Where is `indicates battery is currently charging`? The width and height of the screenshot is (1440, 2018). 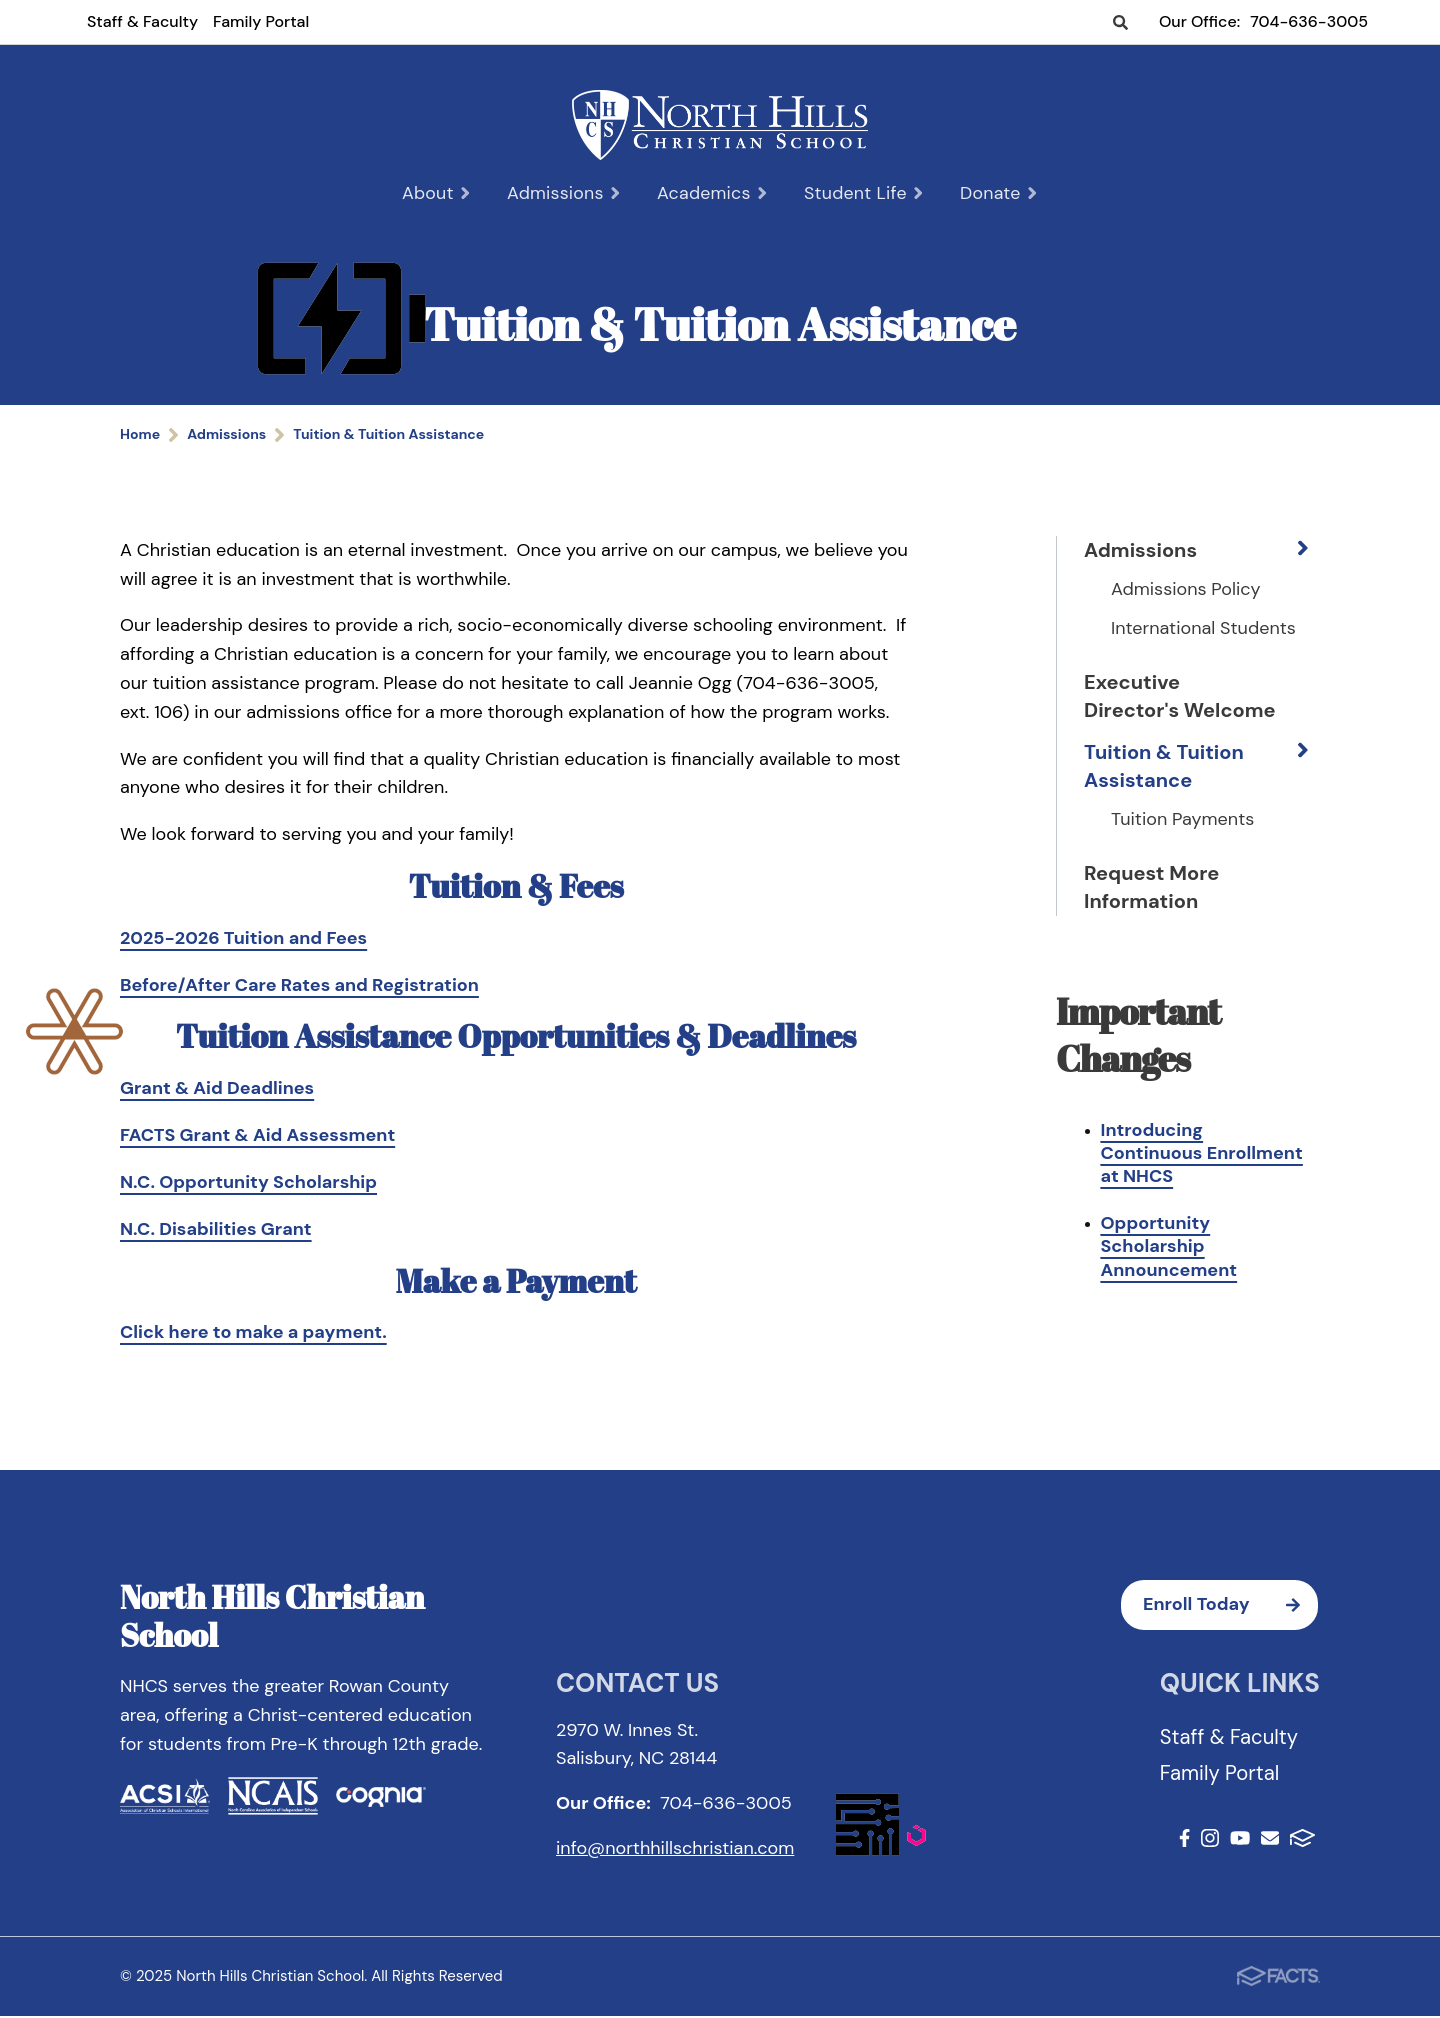
indicates battery is currently charging is located at coordinates (337, 318).